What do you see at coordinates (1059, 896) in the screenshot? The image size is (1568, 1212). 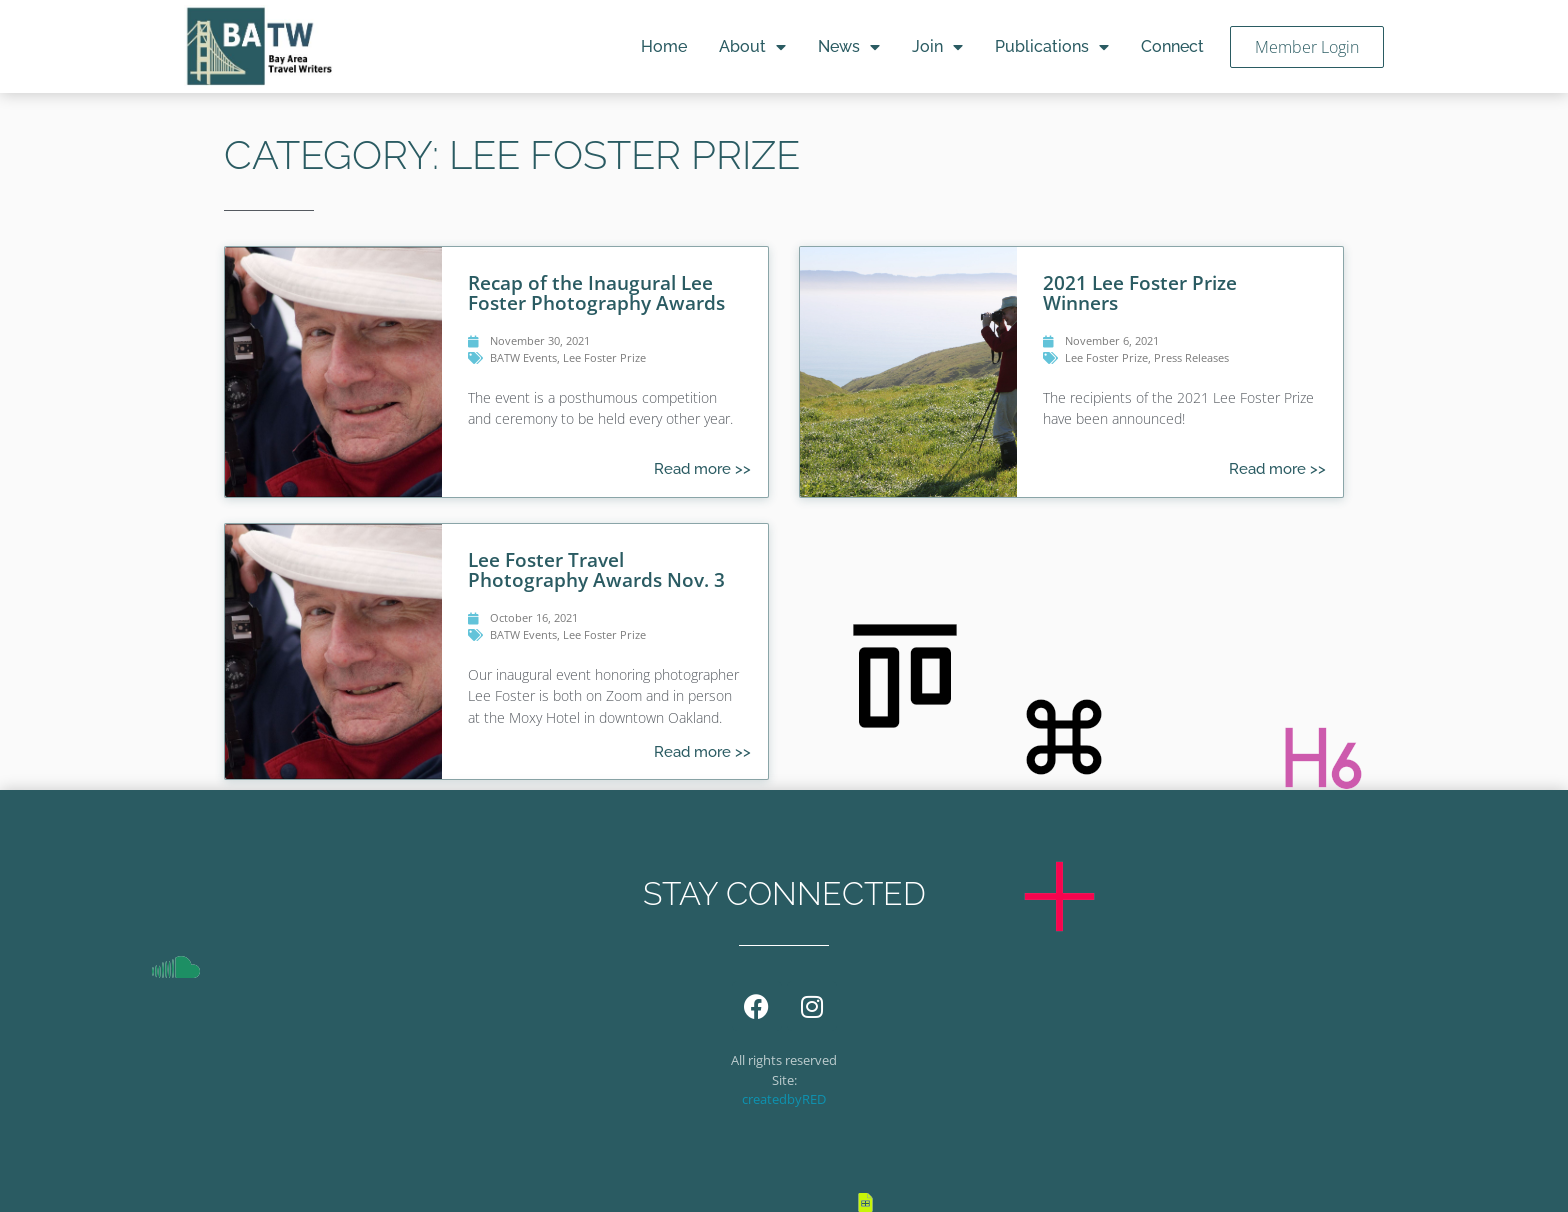 I see `add a new item` at bounding box center [1059, 896].